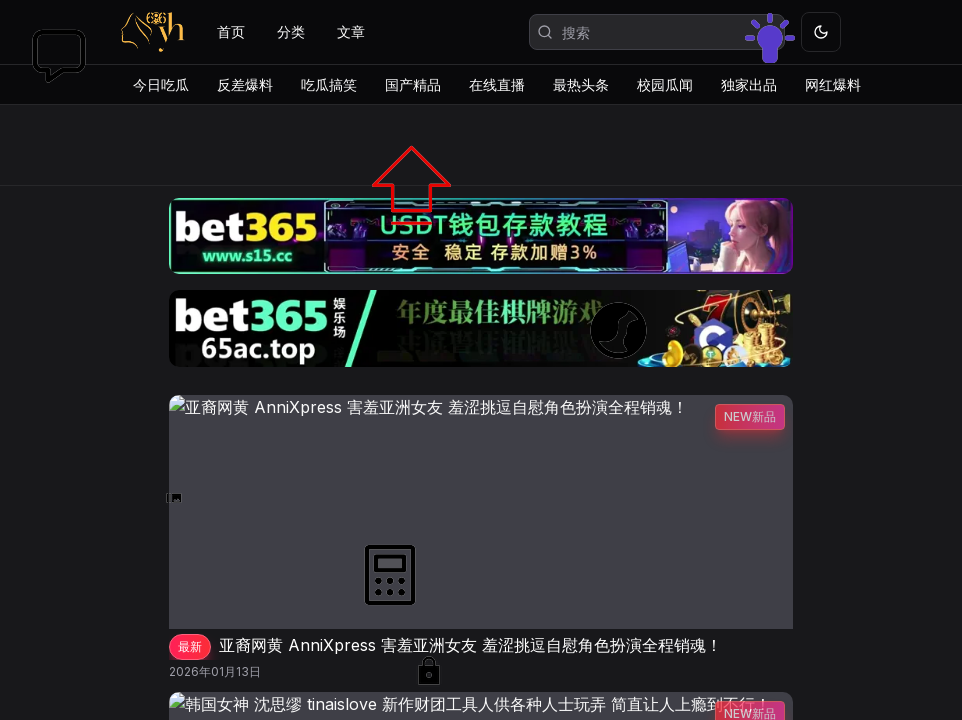  Describe the element at coordinates (59, 53) in the screenshot. I see `open chat or messaging` at that location.